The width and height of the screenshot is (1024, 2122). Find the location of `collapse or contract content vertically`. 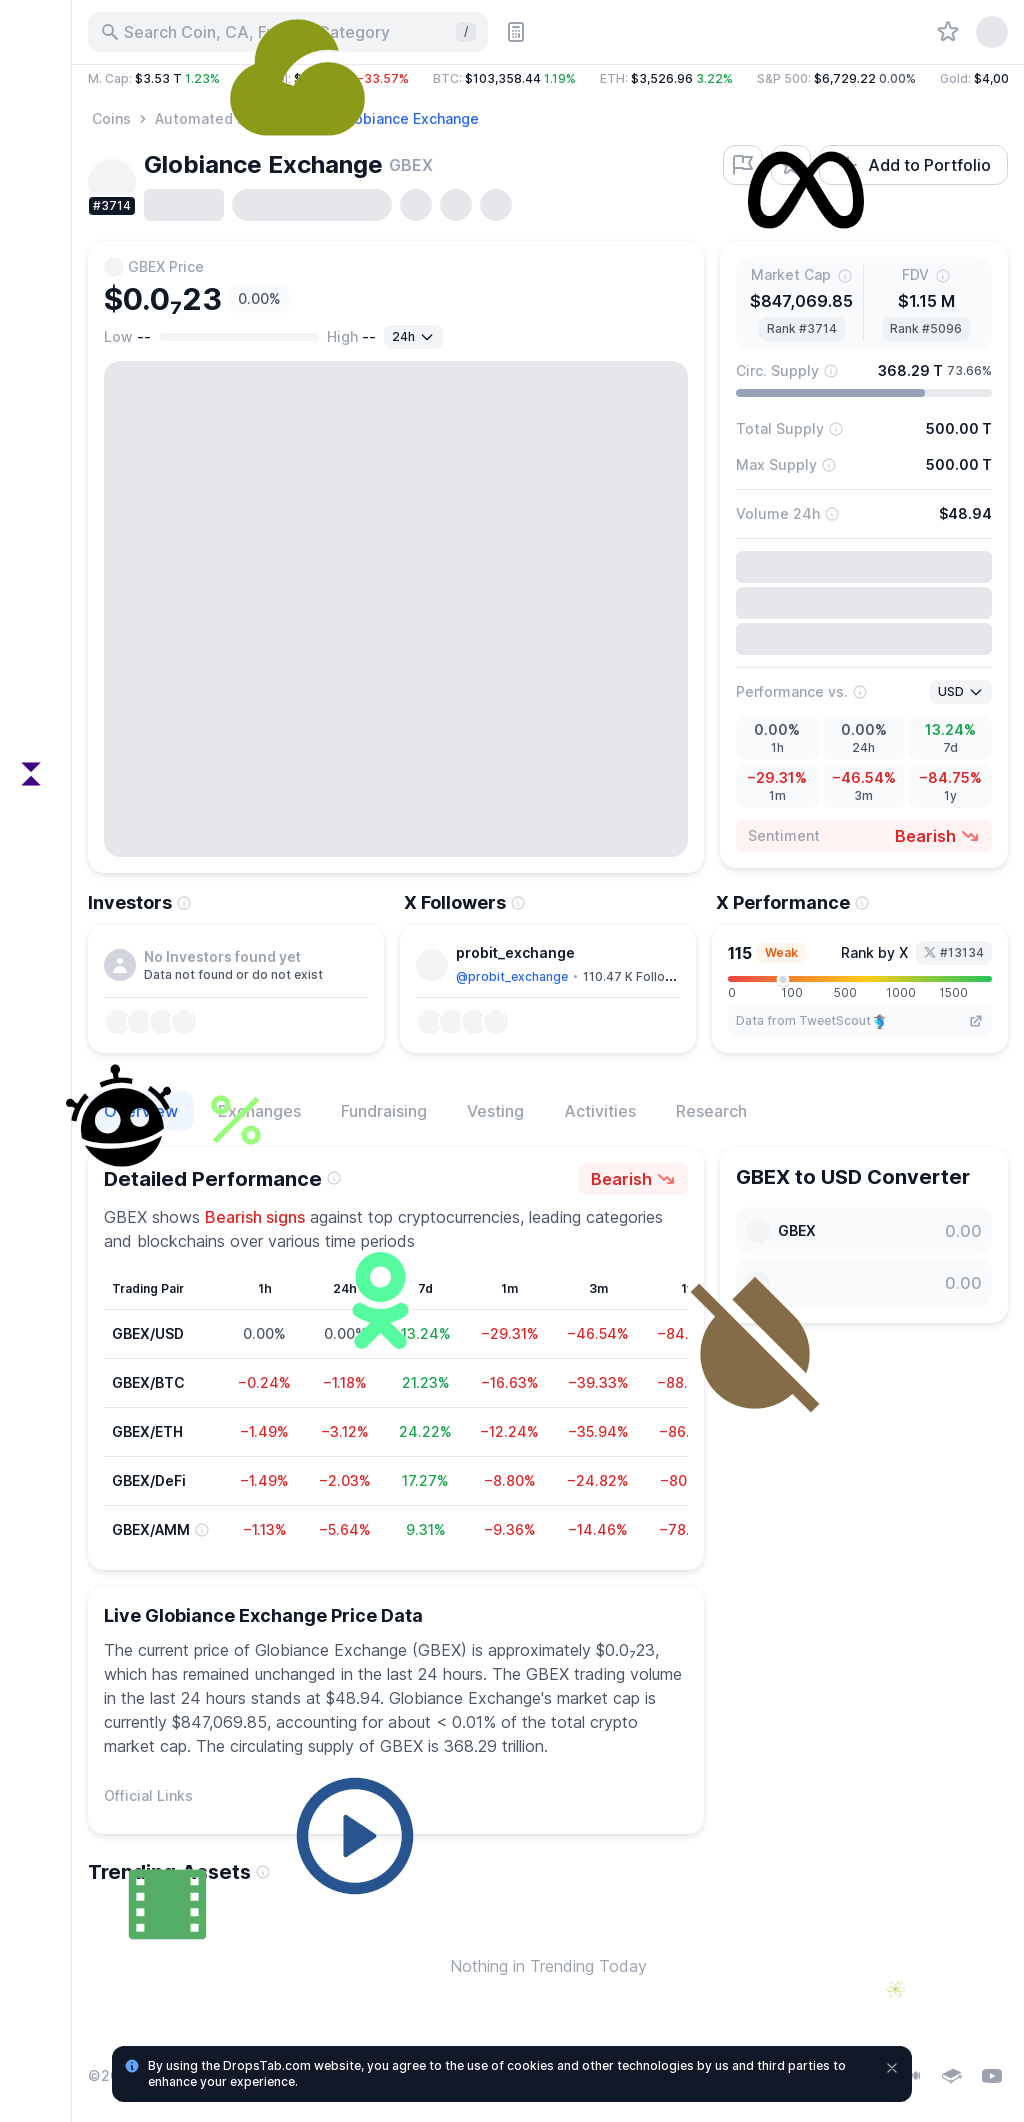

collapse or contract content vertically is located at coordinates (31, 774).